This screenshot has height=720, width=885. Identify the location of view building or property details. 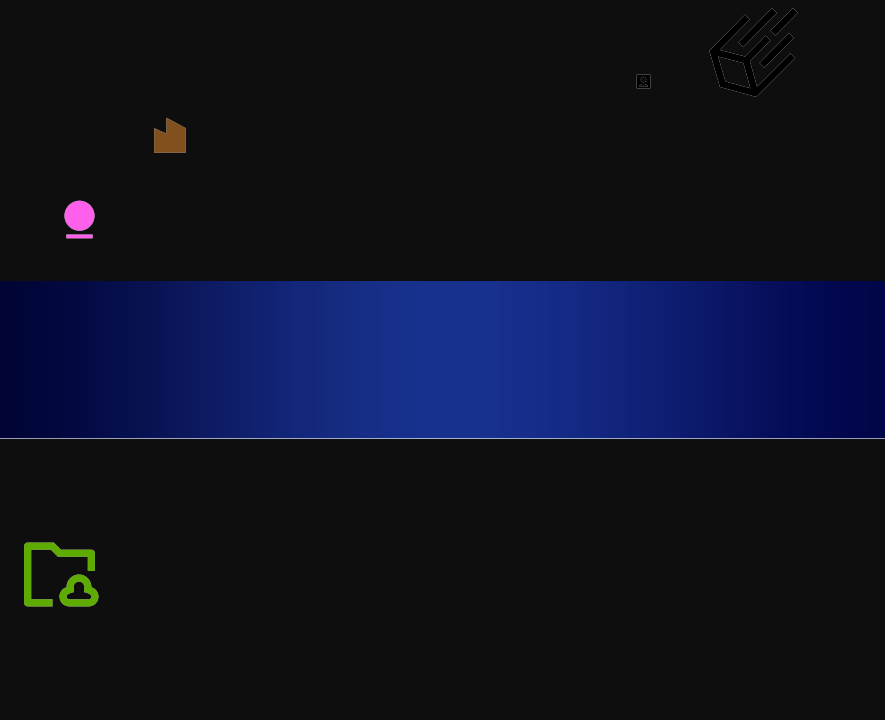
(170, 137).